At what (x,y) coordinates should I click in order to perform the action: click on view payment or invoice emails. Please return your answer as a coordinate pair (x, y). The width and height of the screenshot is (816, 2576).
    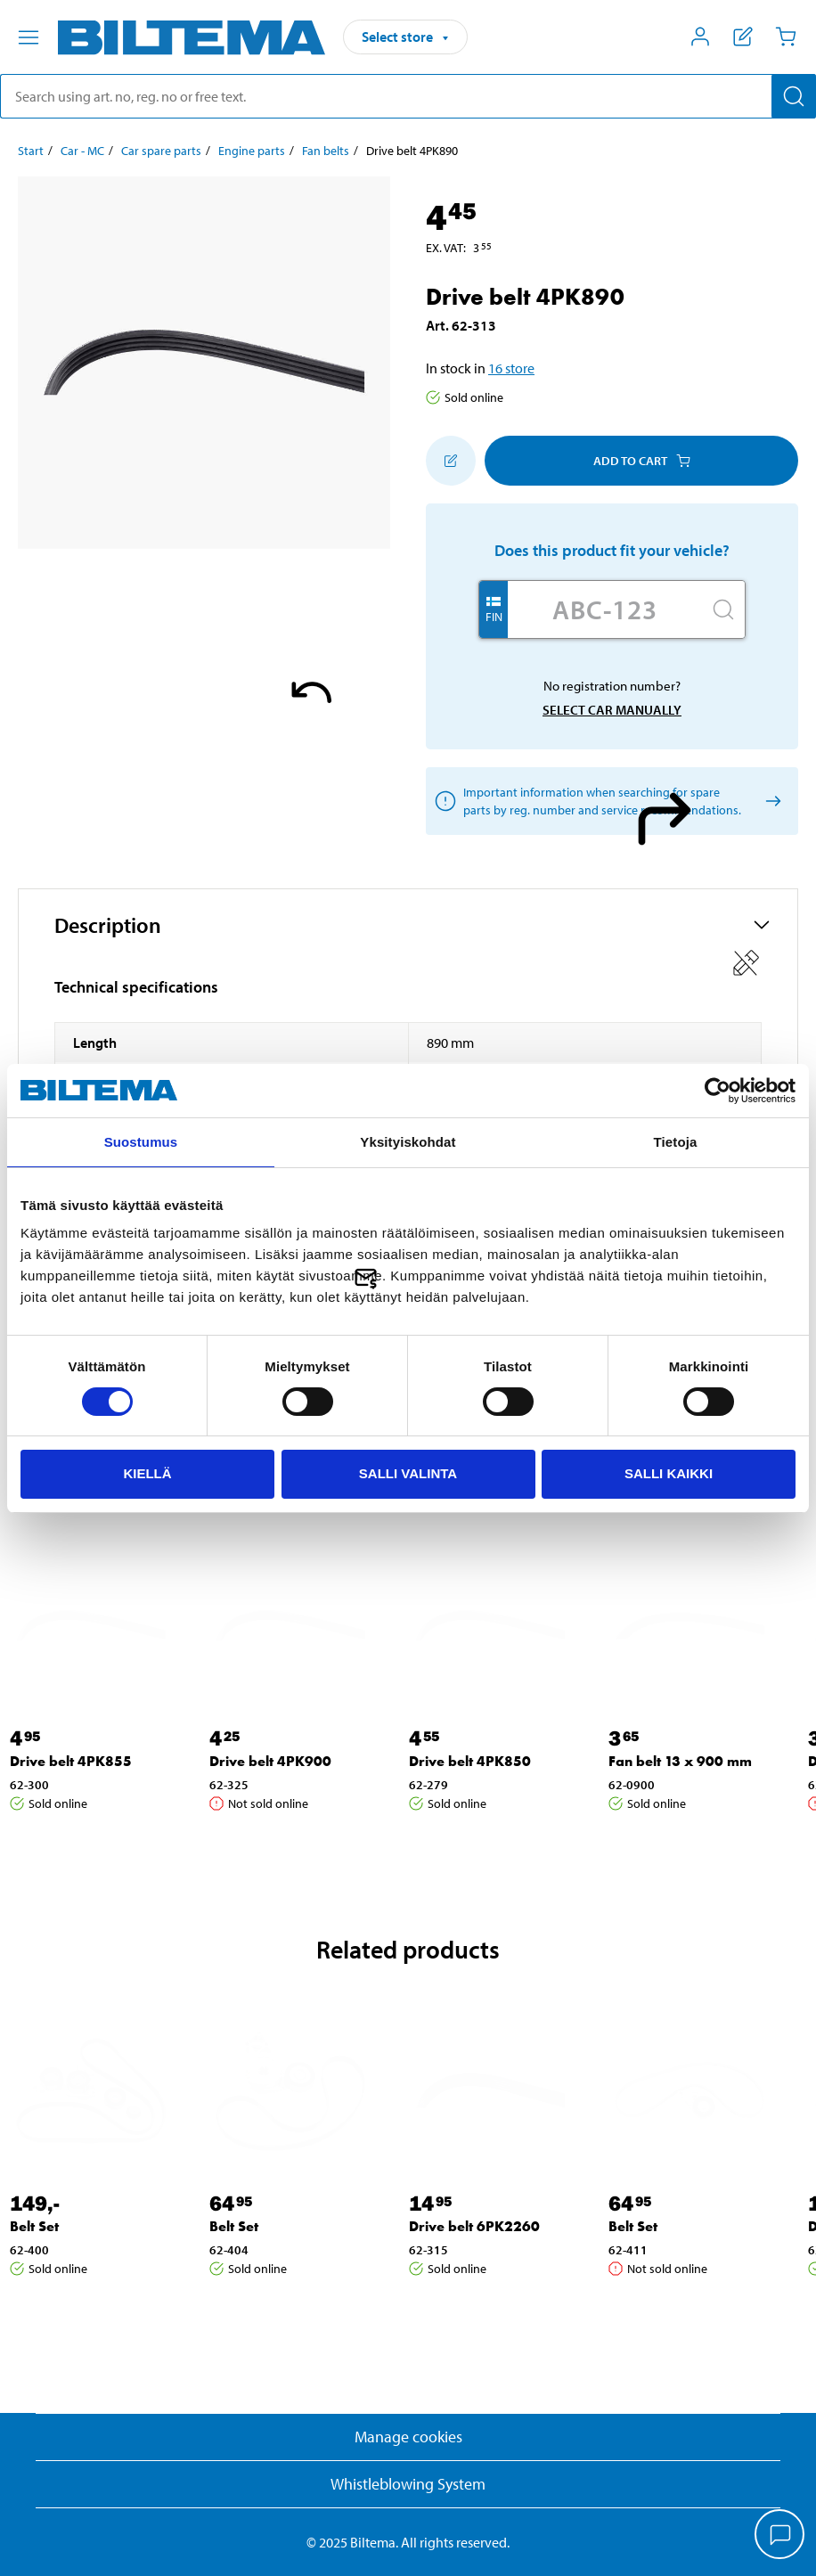
    Looking at the image, I should click on (365, 1277).